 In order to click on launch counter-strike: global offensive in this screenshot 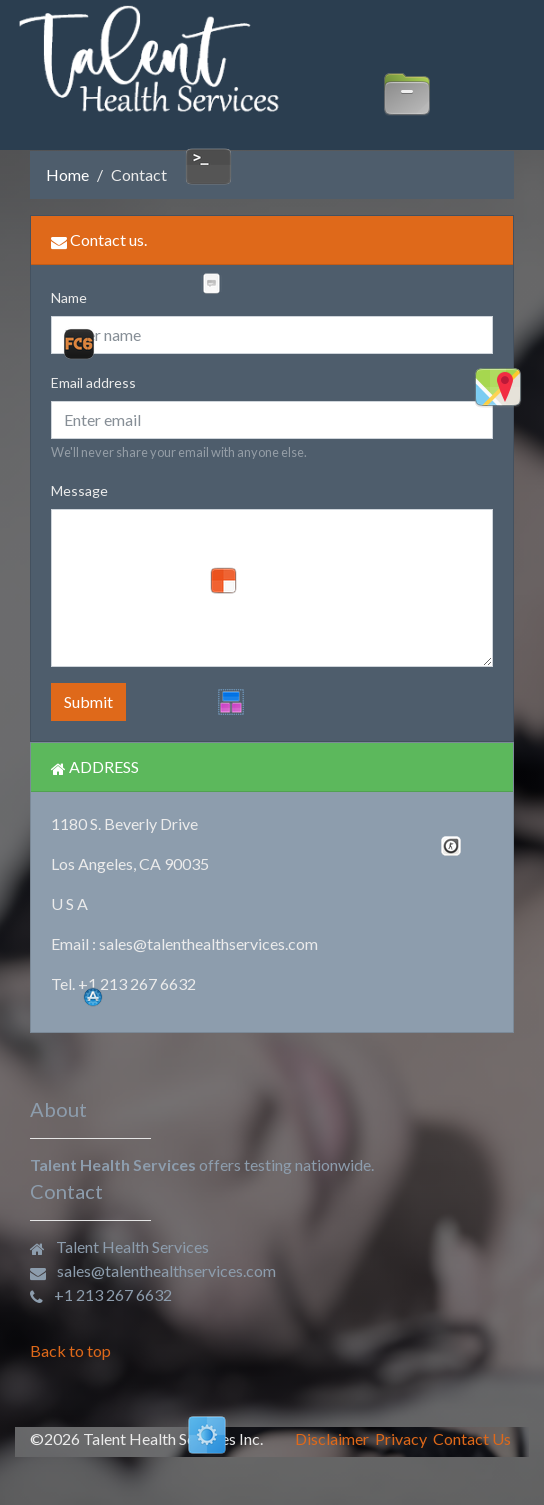, I will do `click(451, 846)`.